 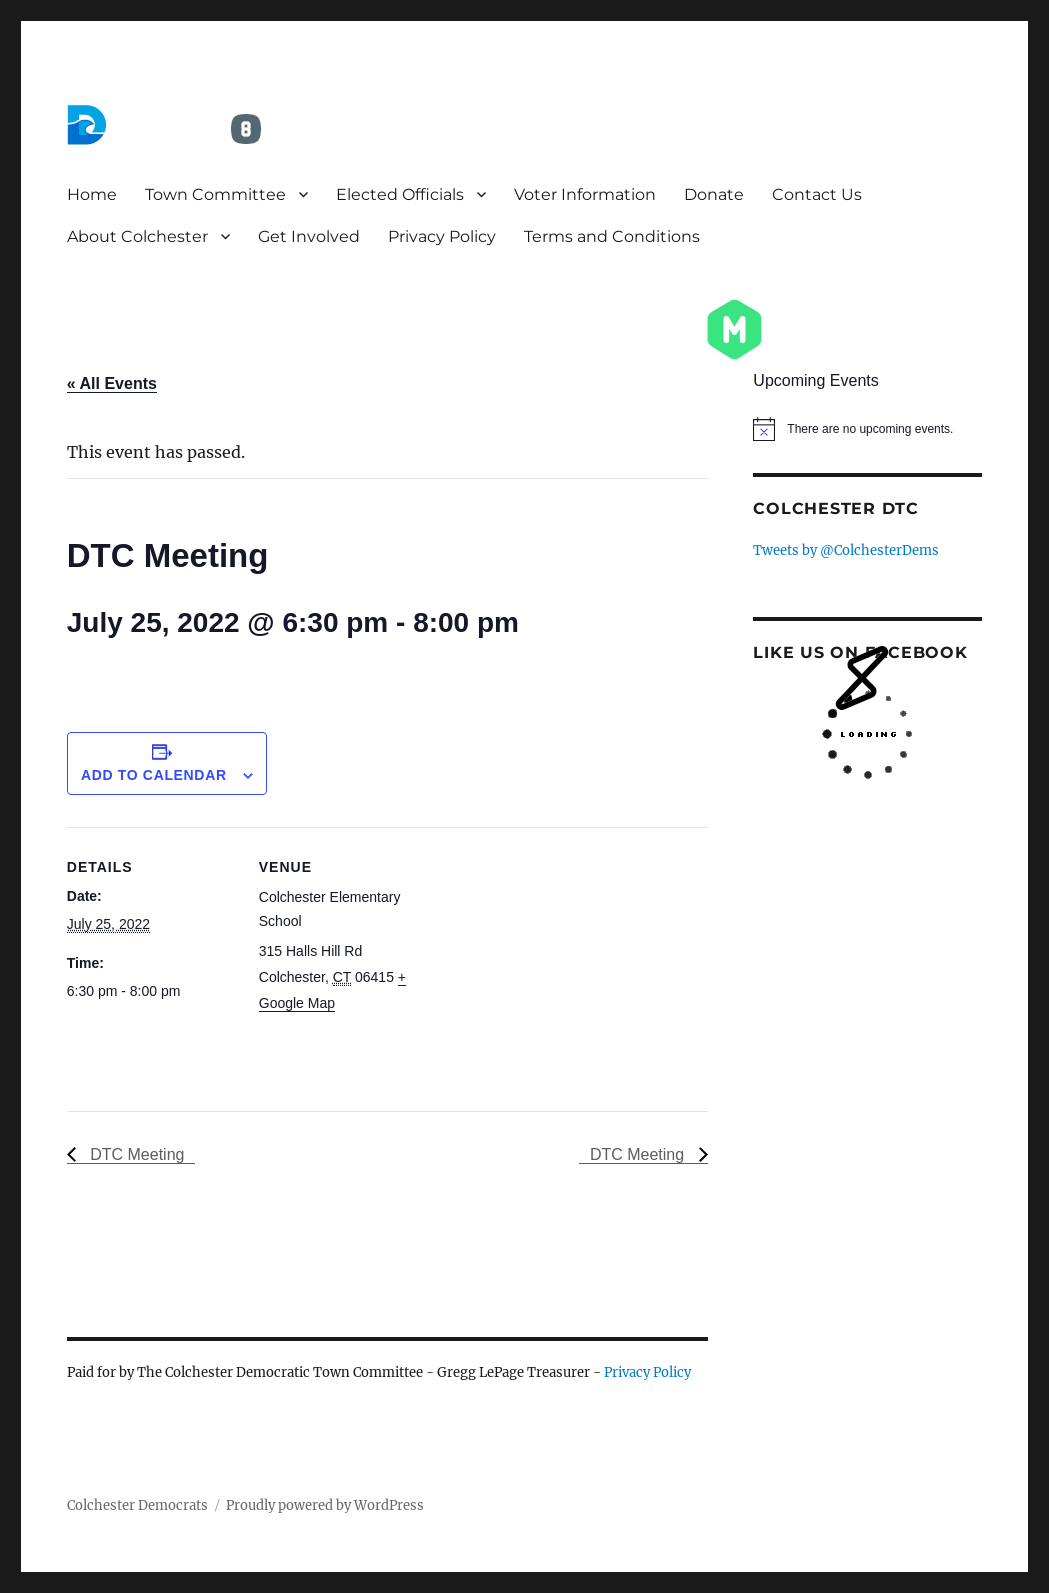 What do you see at coordinates (734, 329) in the screenshot?
I see `indicates a metro or transit-related feature` at bounding box center [734, 329].